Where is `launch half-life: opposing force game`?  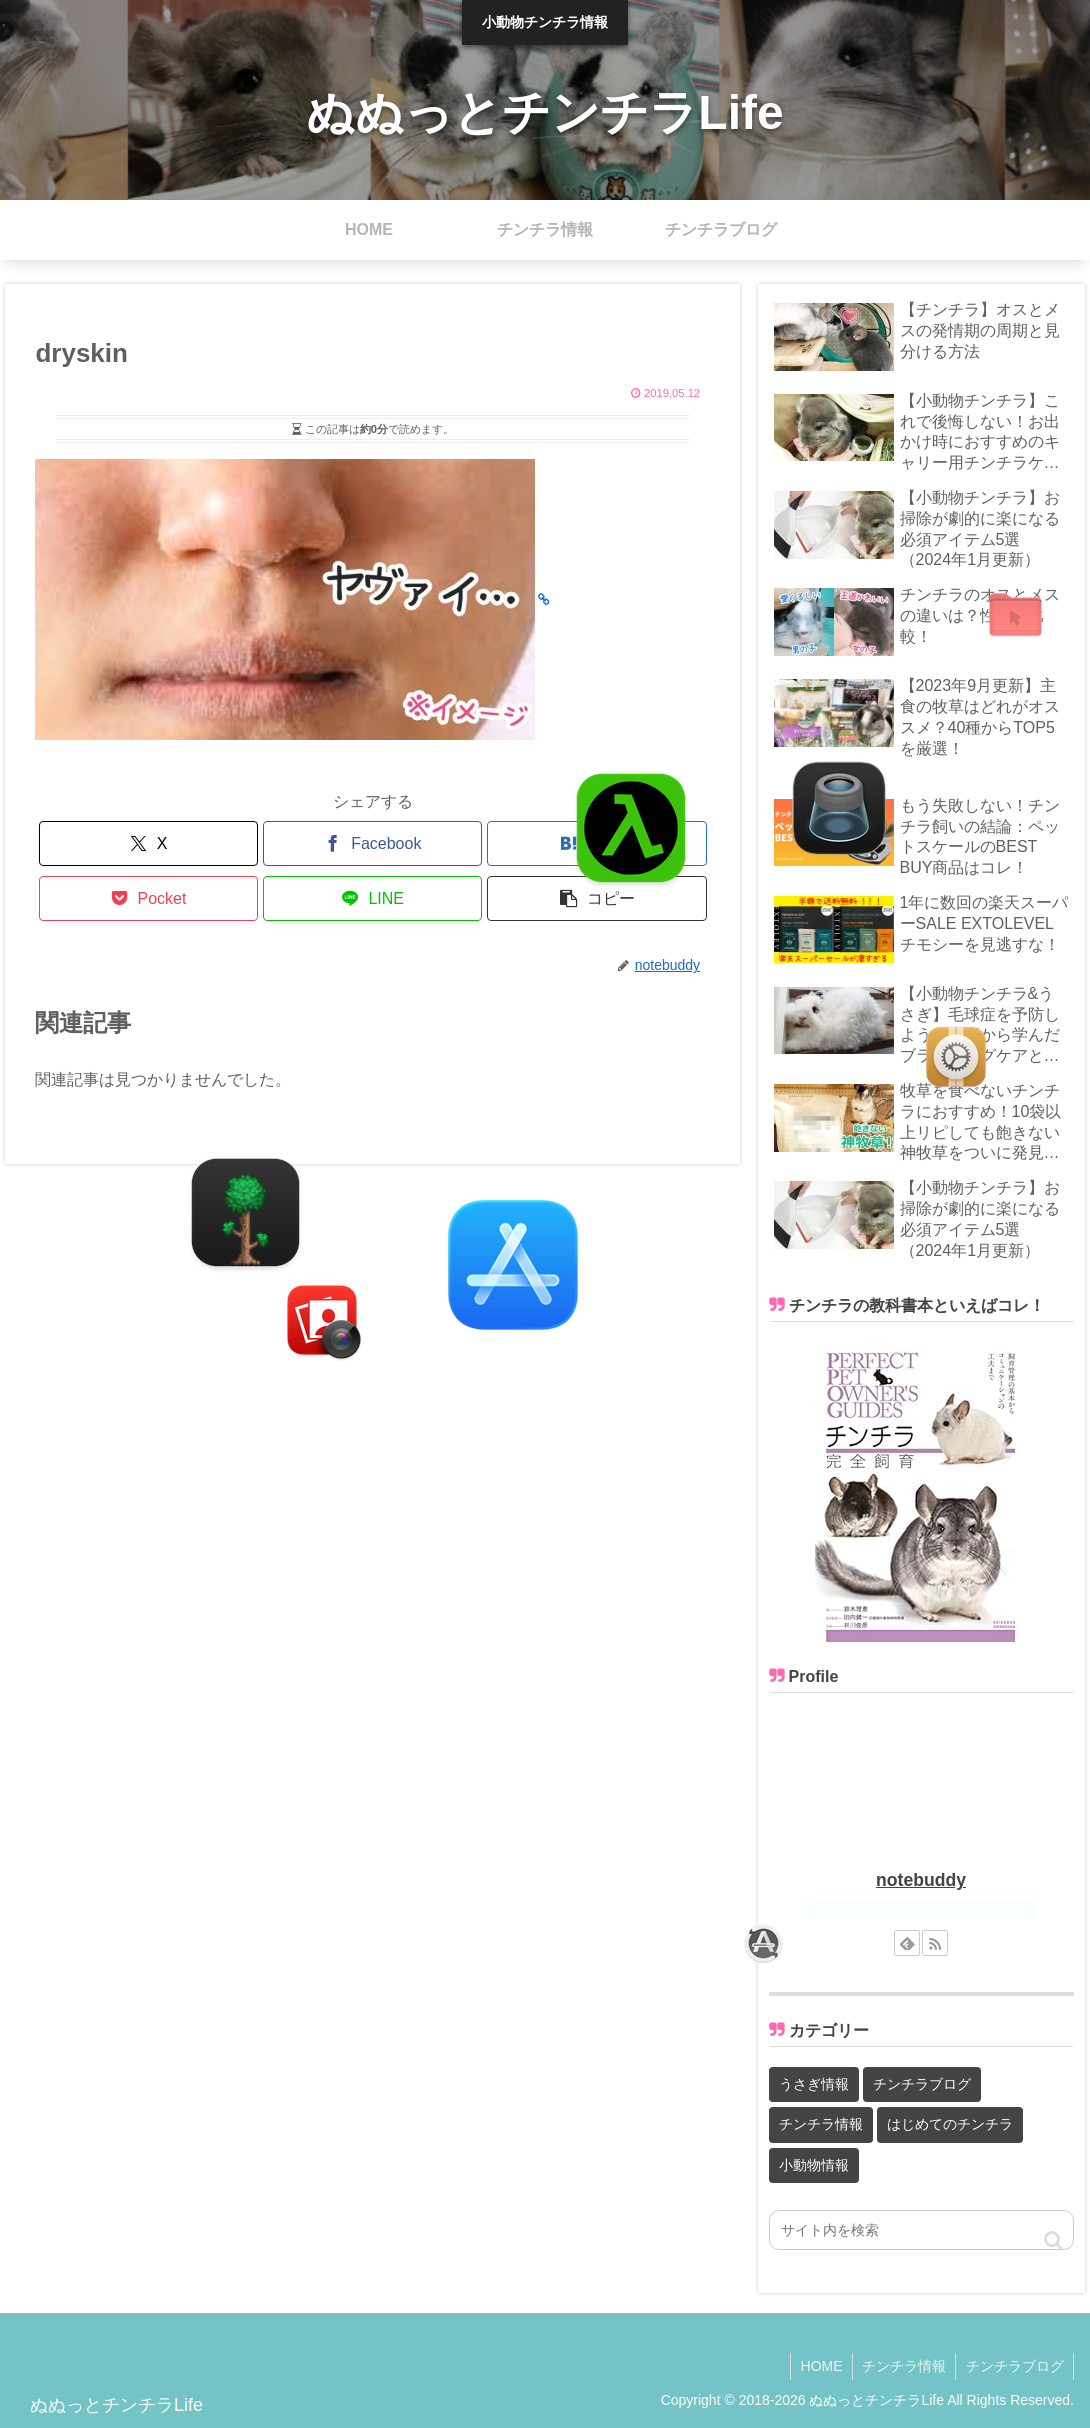 launch half-life: opposing force game is located at coordinates (631, 828).